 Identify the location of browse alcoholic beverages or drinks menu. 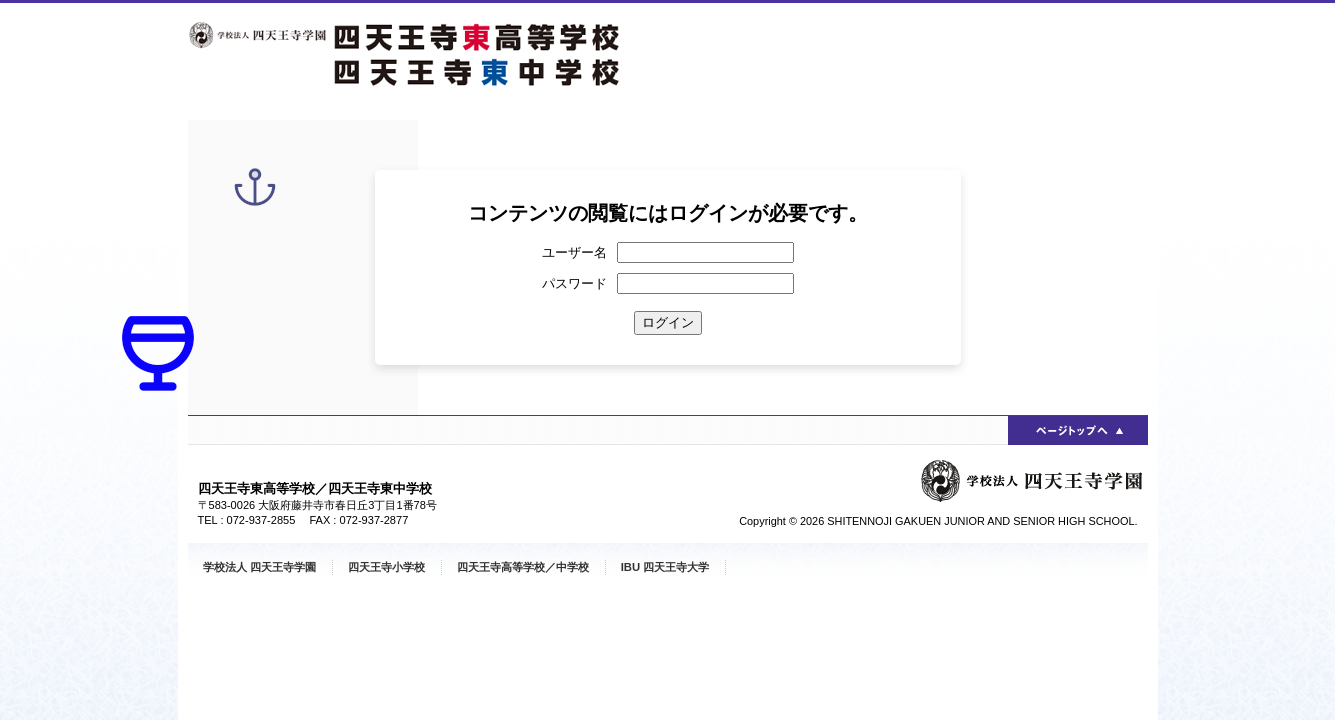
(158, 352).